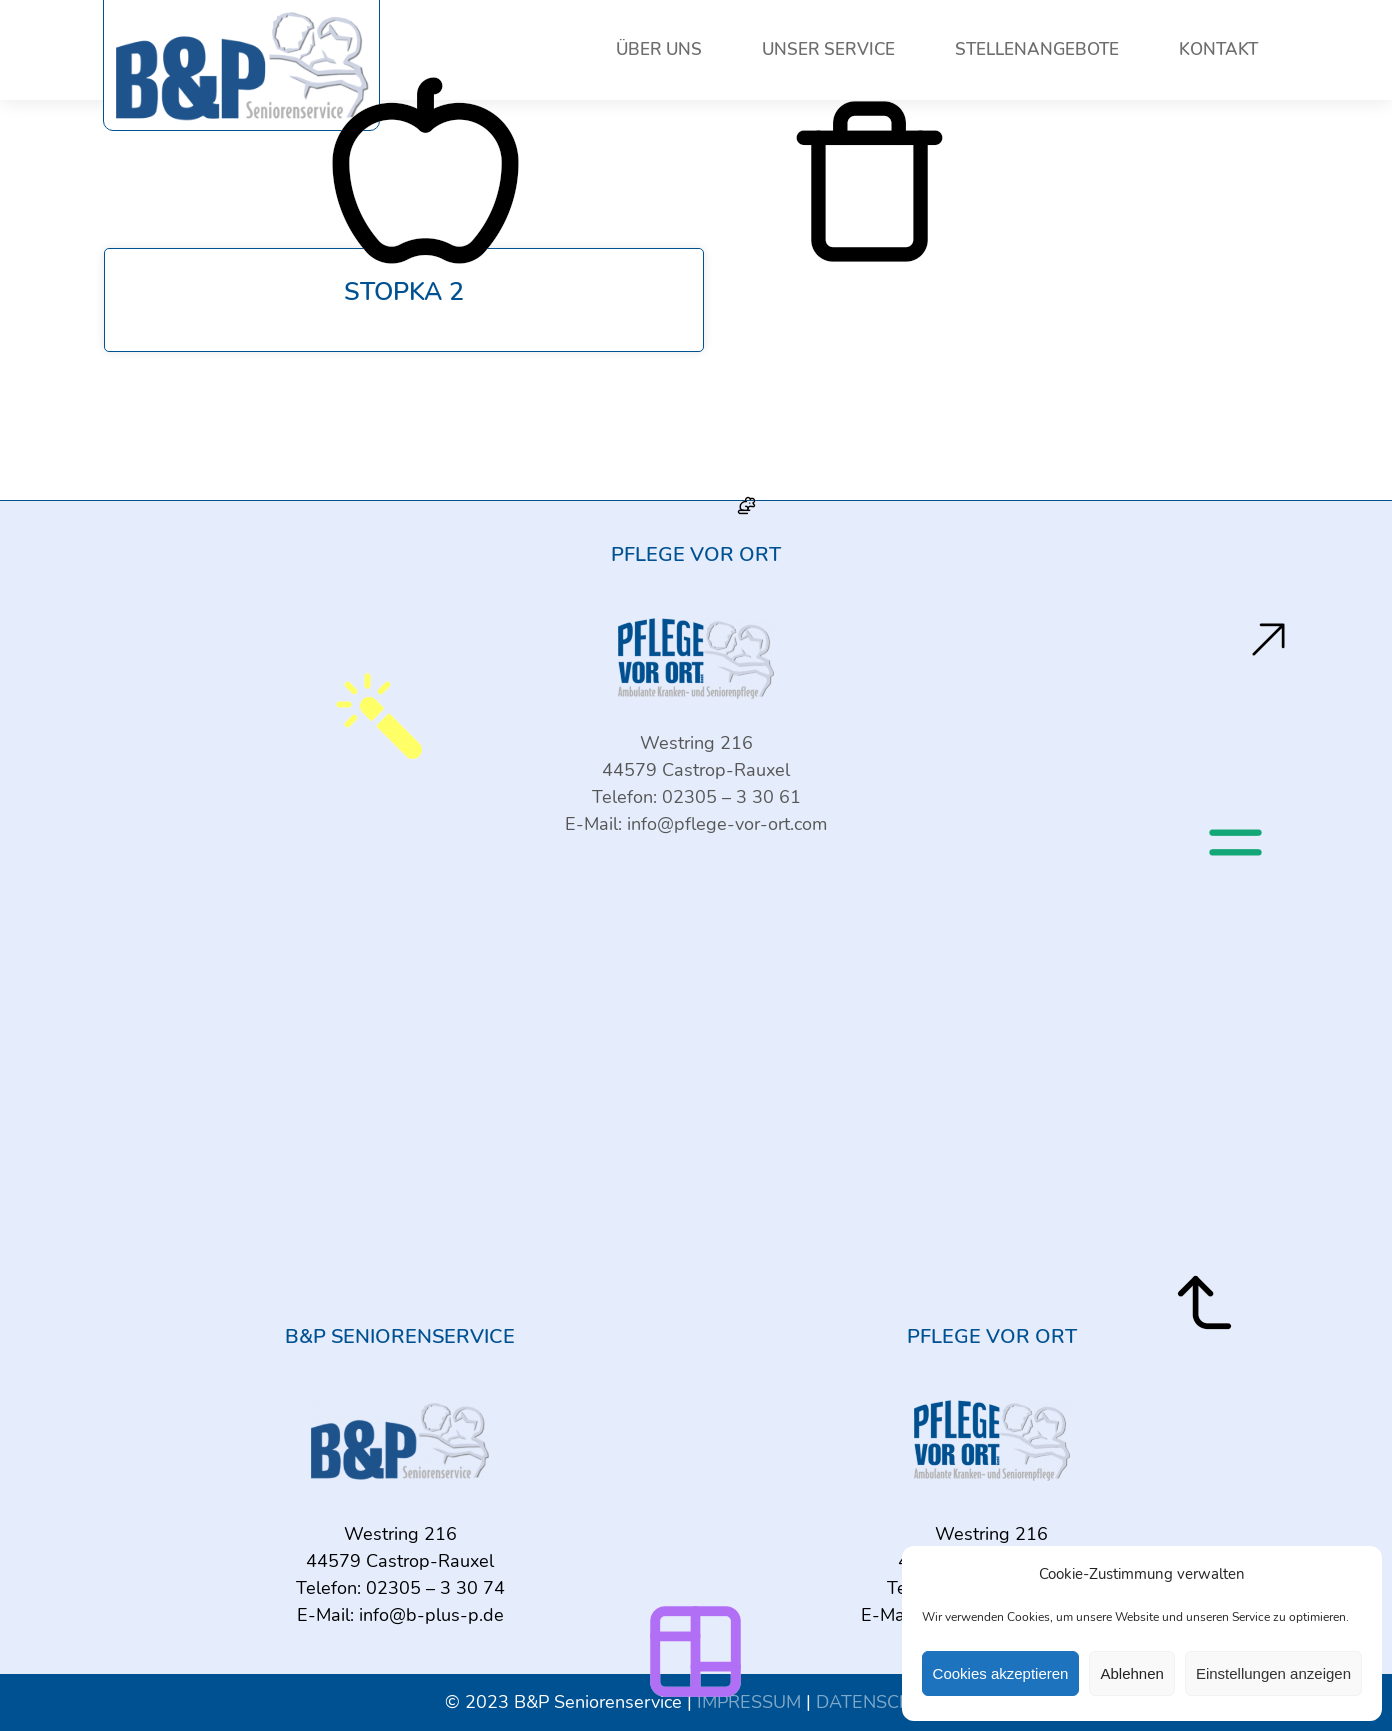  I want to click on view dashboard or board layout, so click(695, 1651).